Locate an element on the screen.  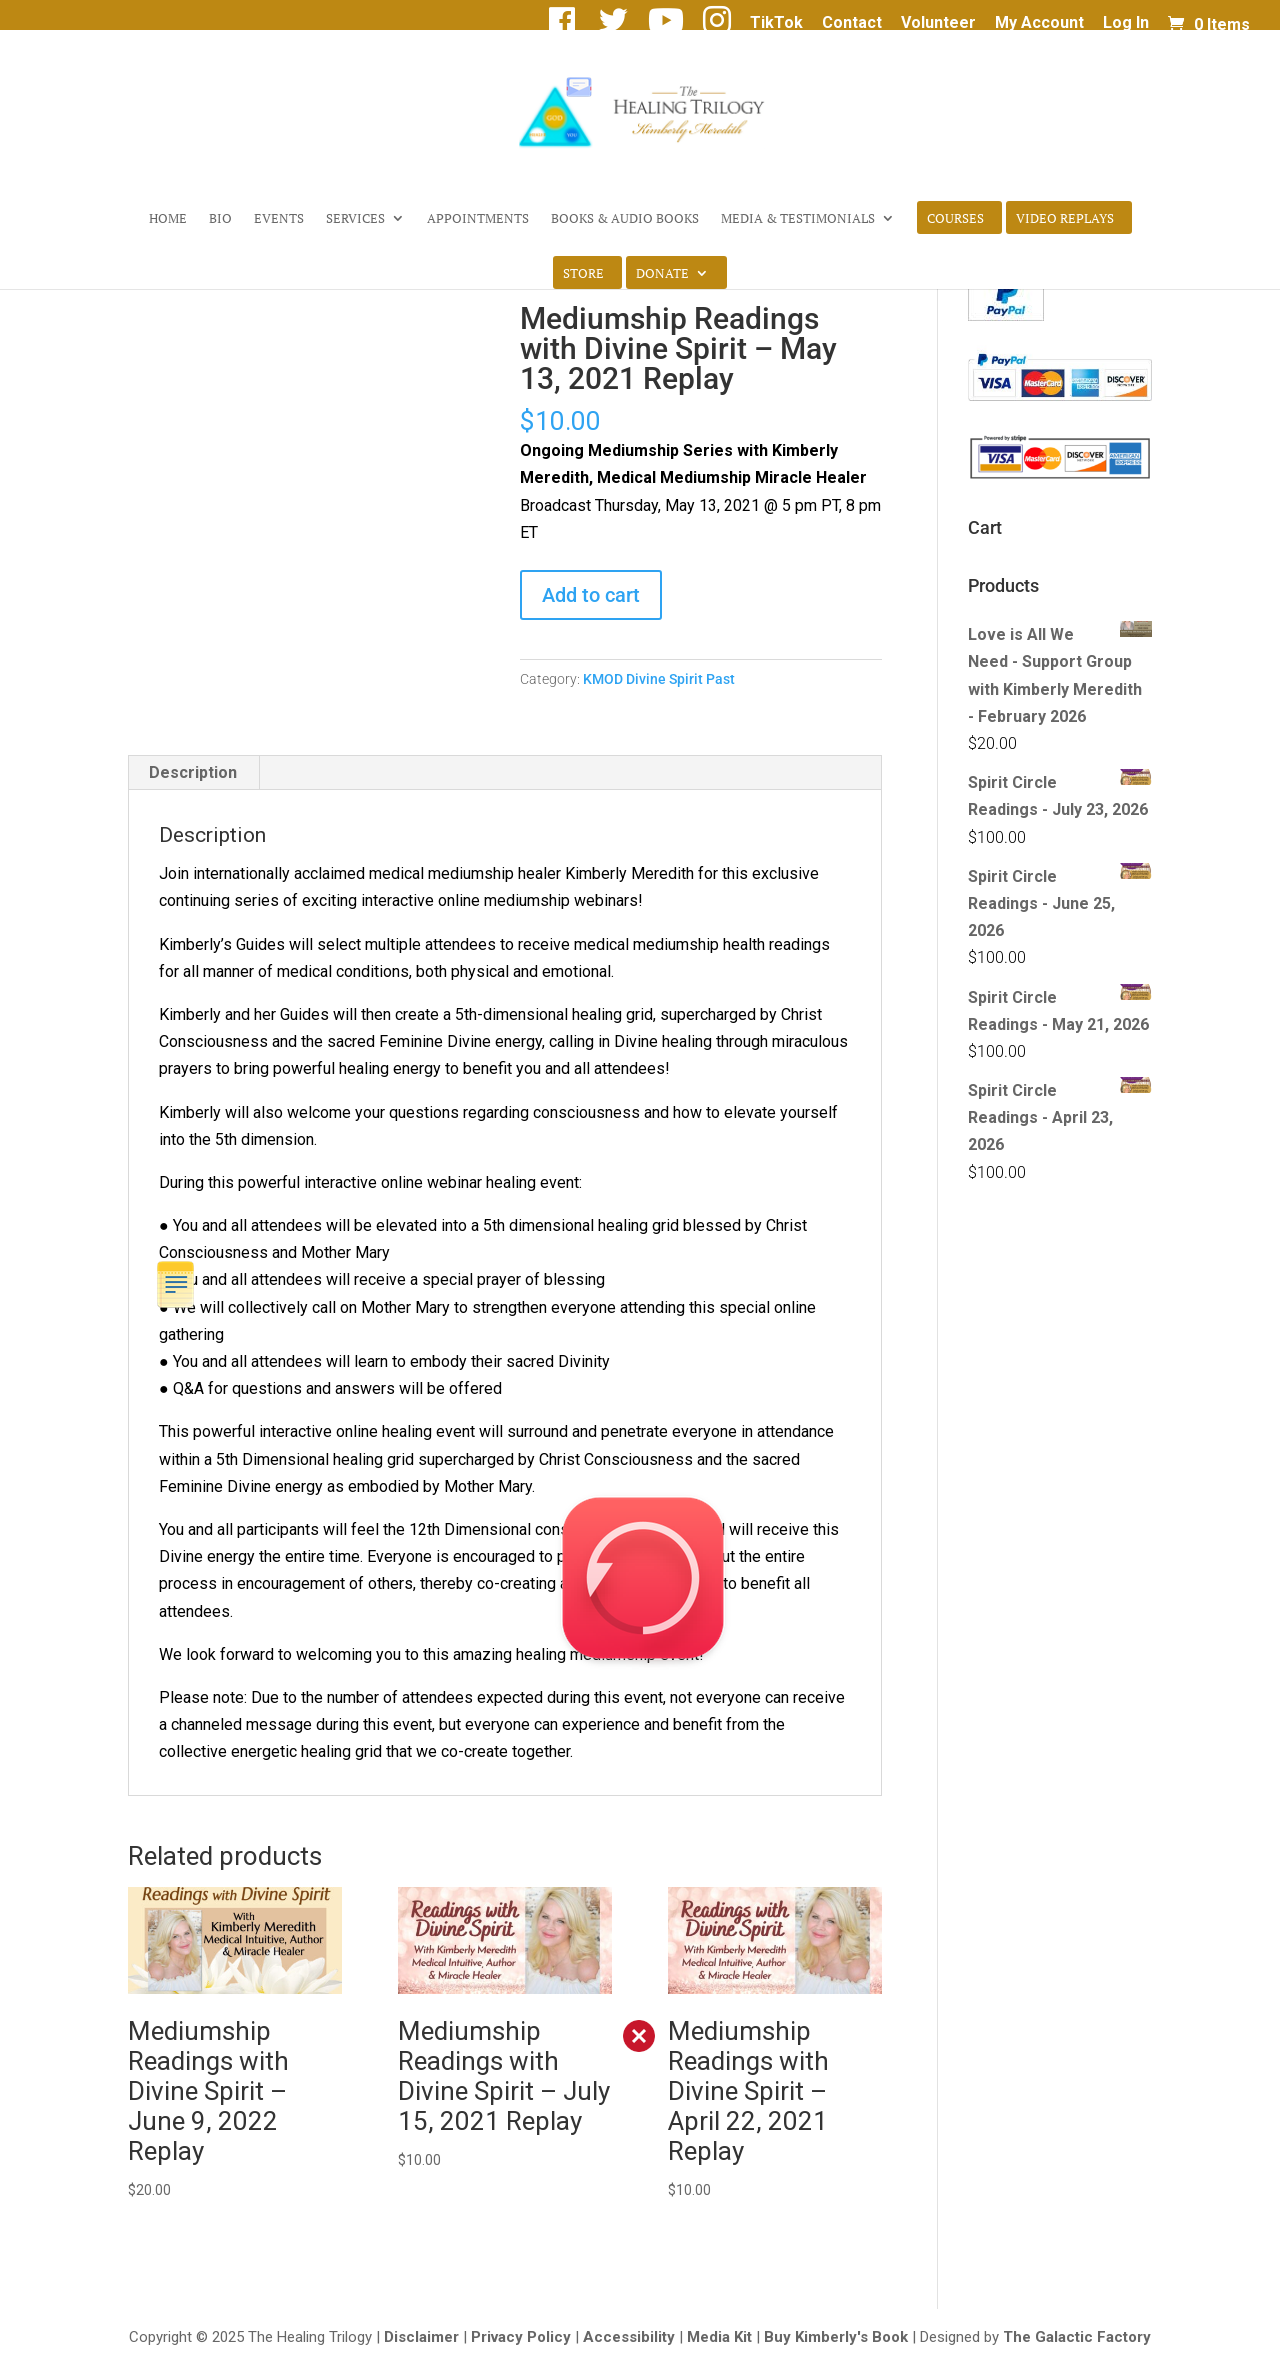
close the current window or dialog is located at coordinates (639, 2036).